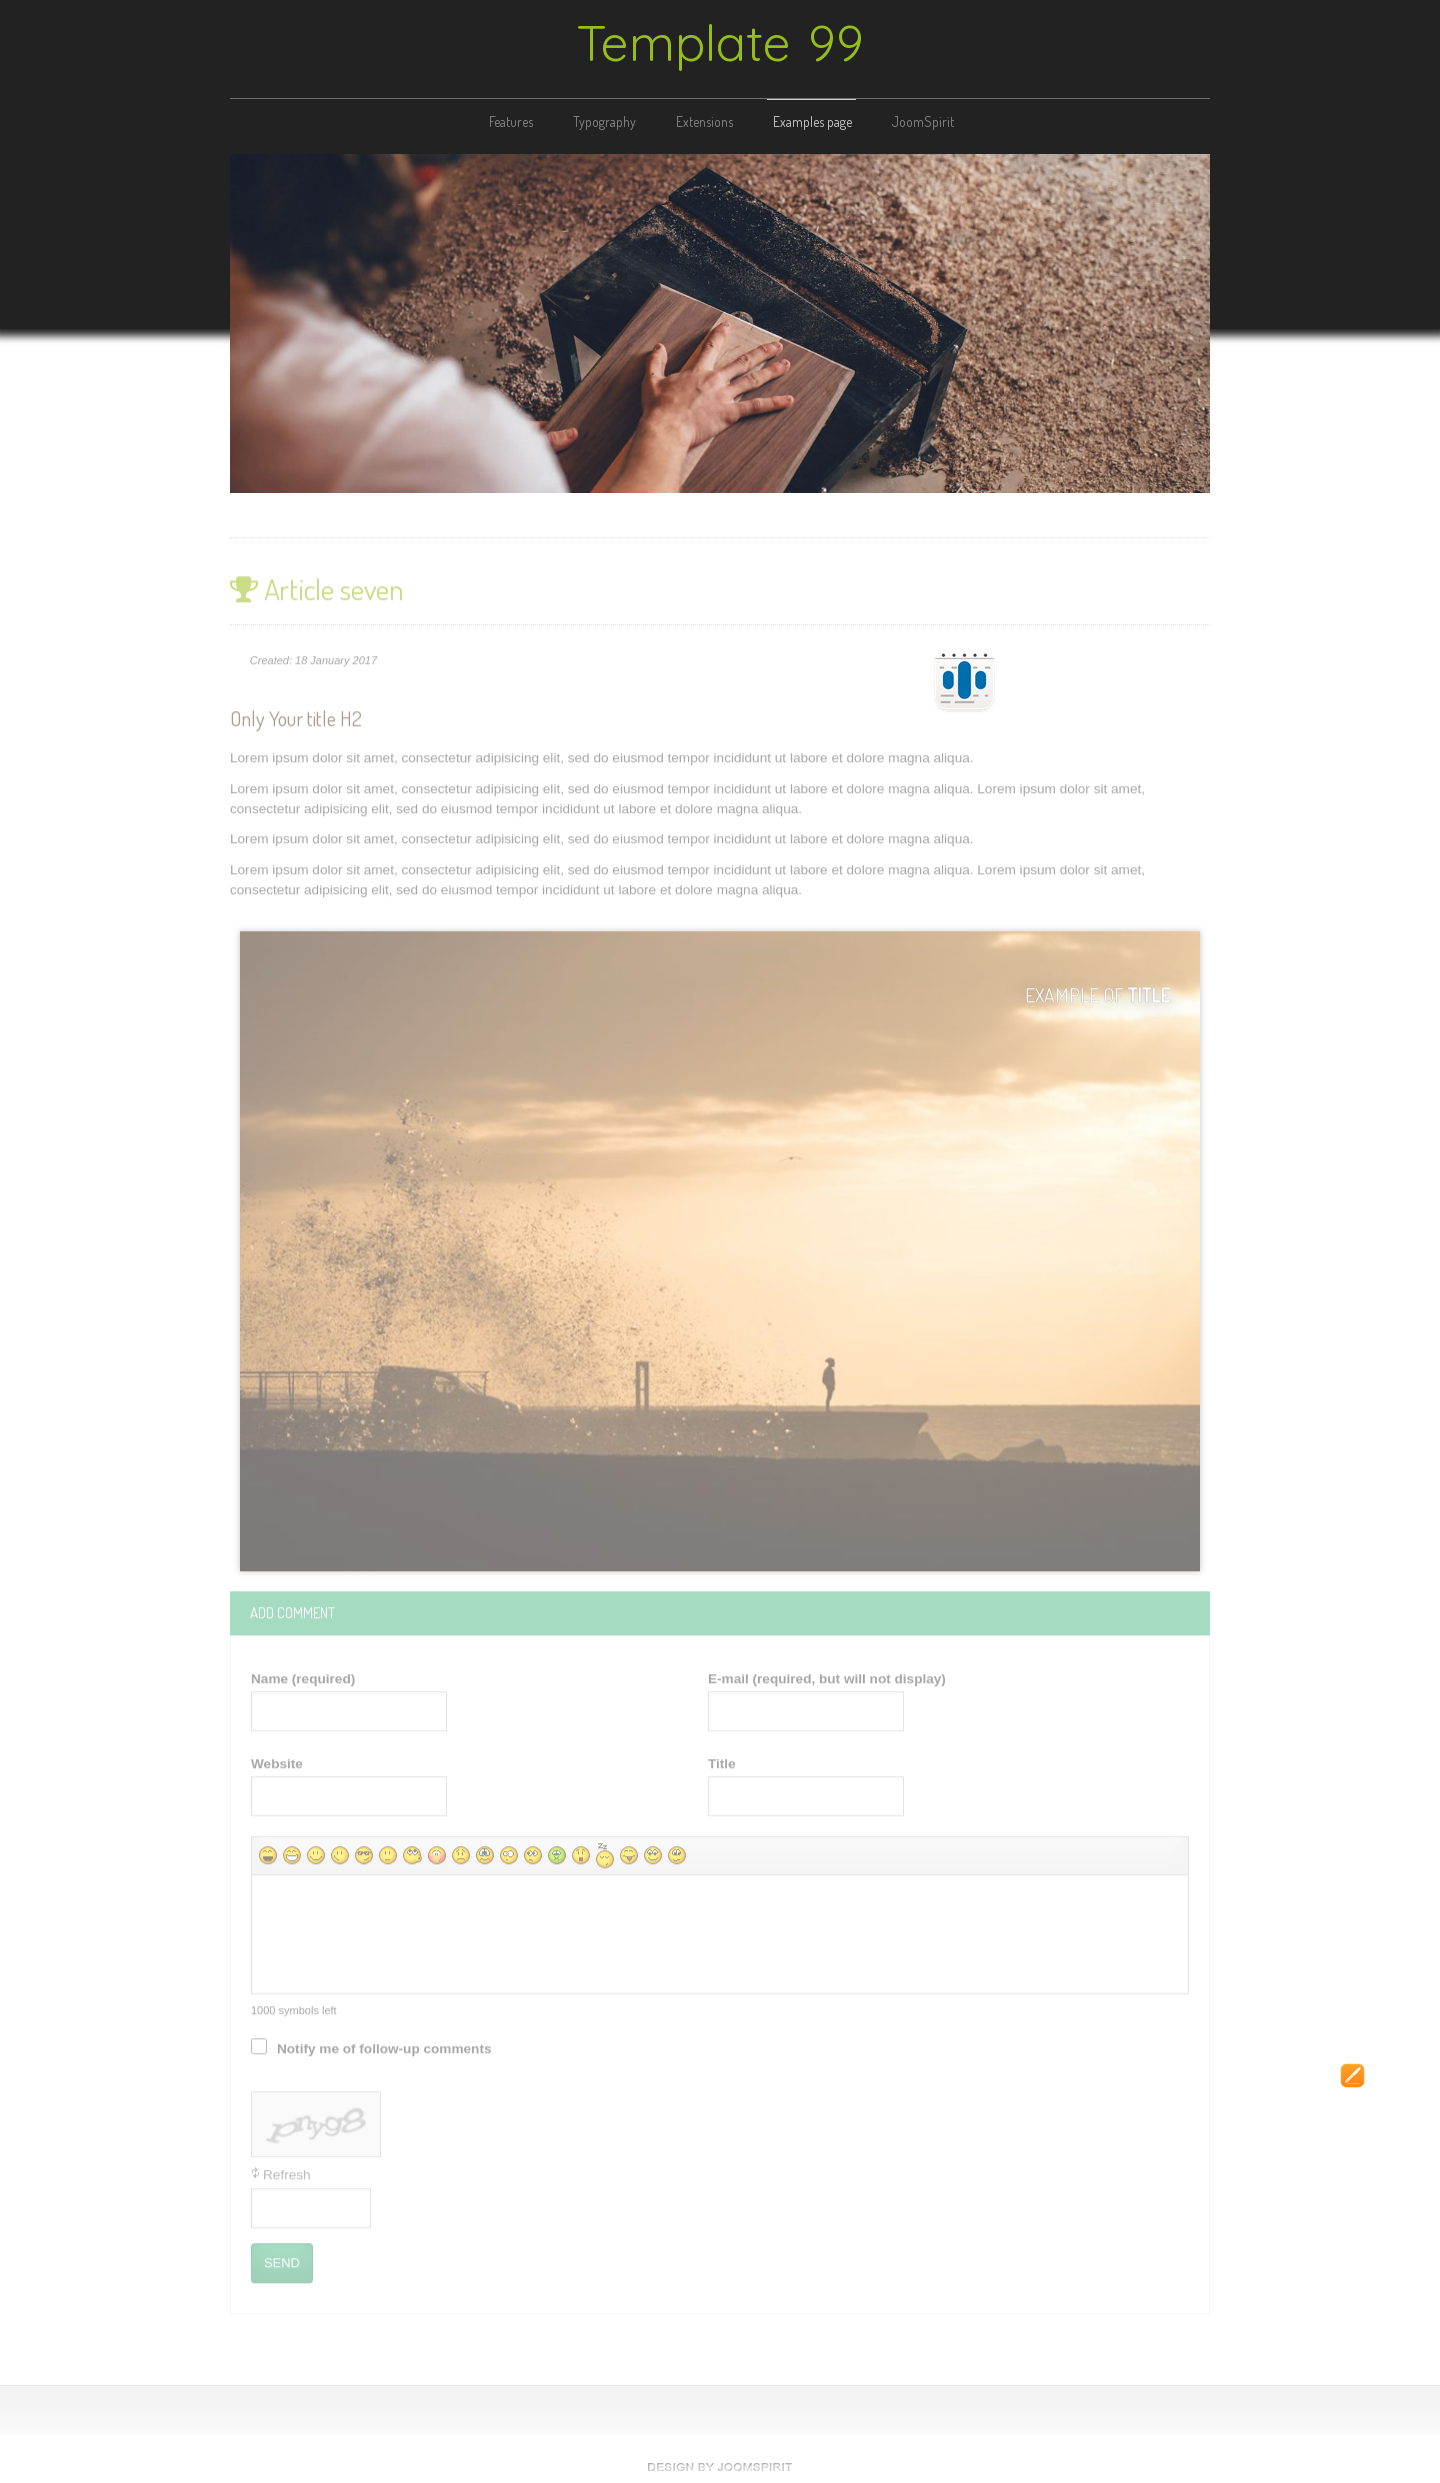 The width and height of the screenshot is (1440, 2483). What do you see at coordinates (1352, 2075) in the screenshot?
I see `open Pages document editor` at bounding box center [1352, 2075].